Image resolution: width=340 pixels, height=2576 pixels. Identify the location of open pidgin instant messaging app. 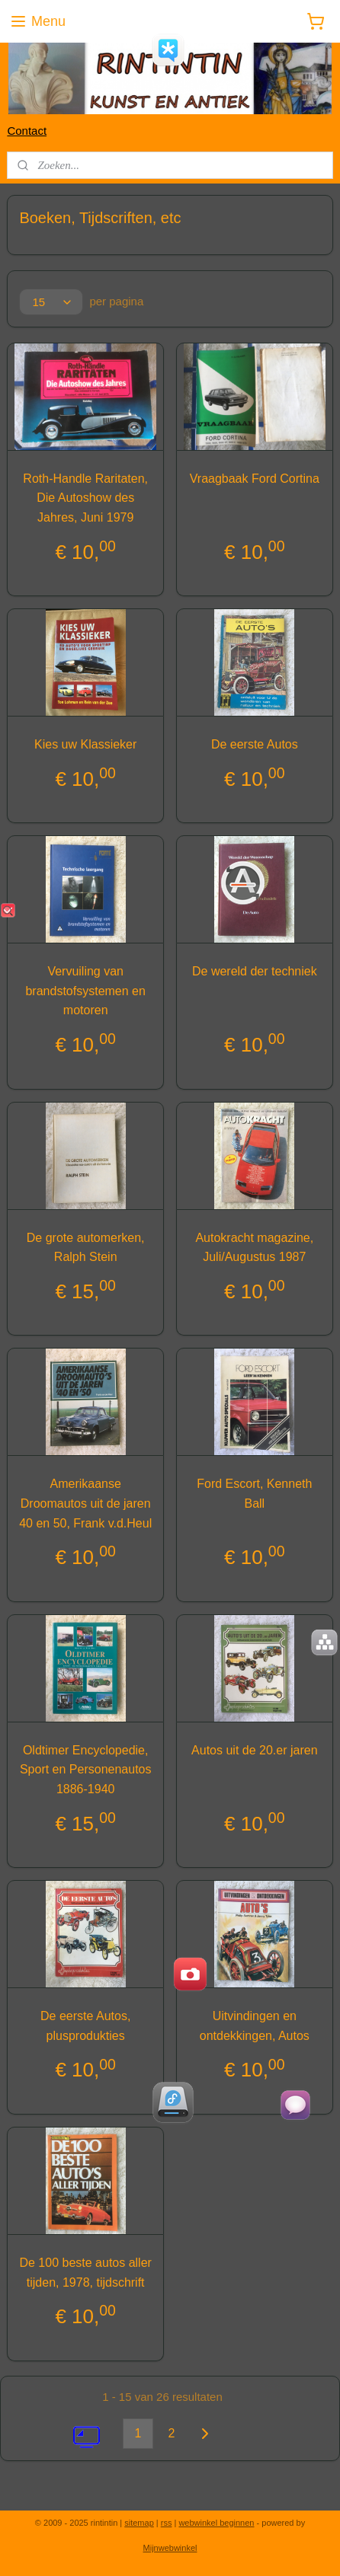
(295, 2105).